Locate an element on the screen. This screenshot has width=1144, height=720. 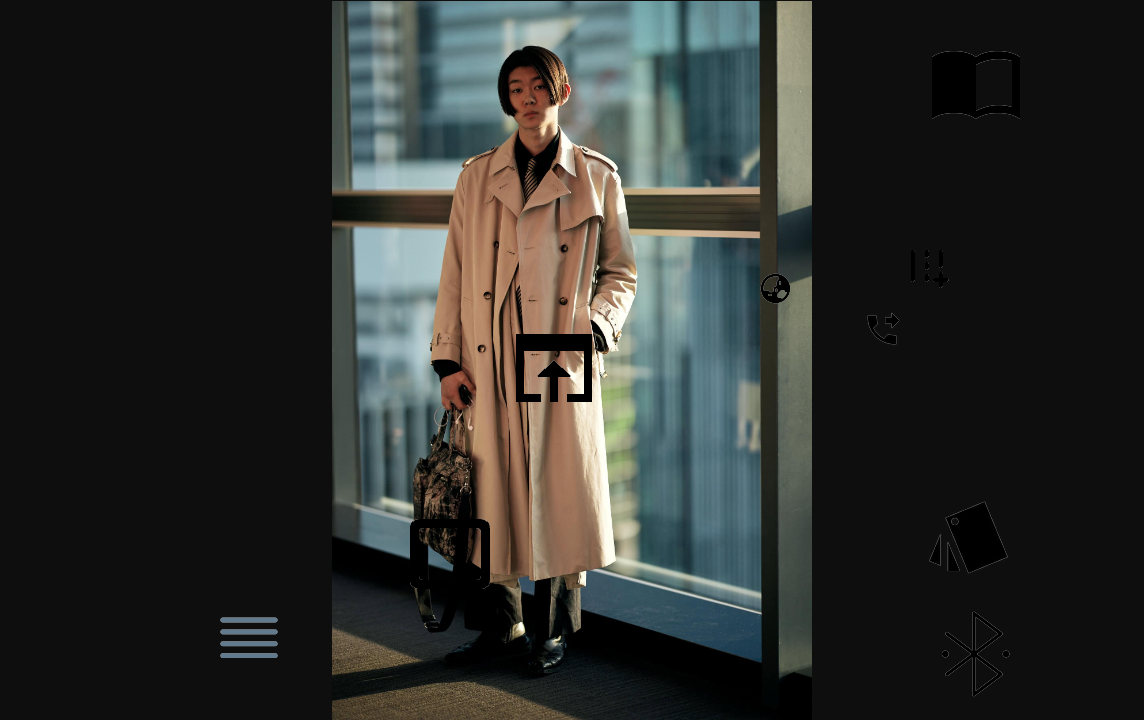
open link in browser is located at coordinates (554, 368).